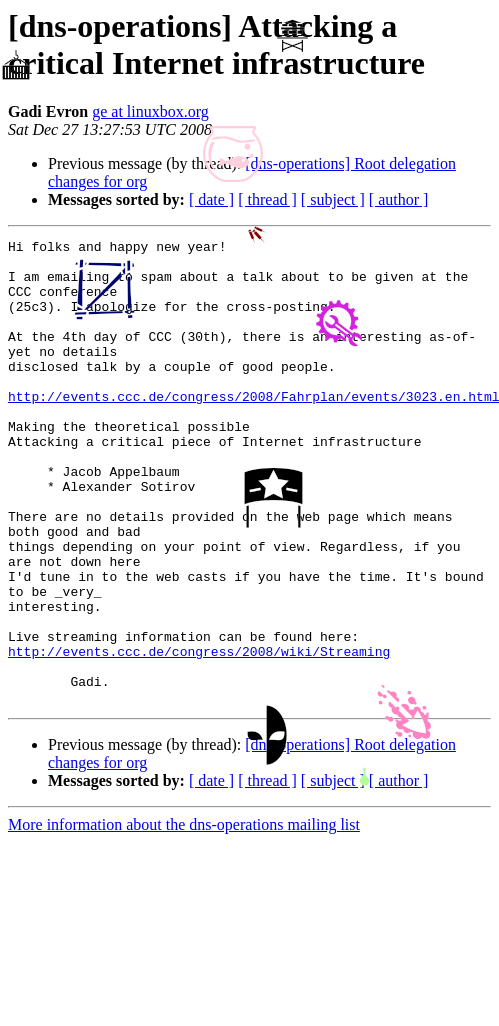 This screenshot has height=1026, width=499. What do you see at coordinates (16, 65) in the screenshot?
I see `view inventory or storage contents` at bounding box center [16, 65].